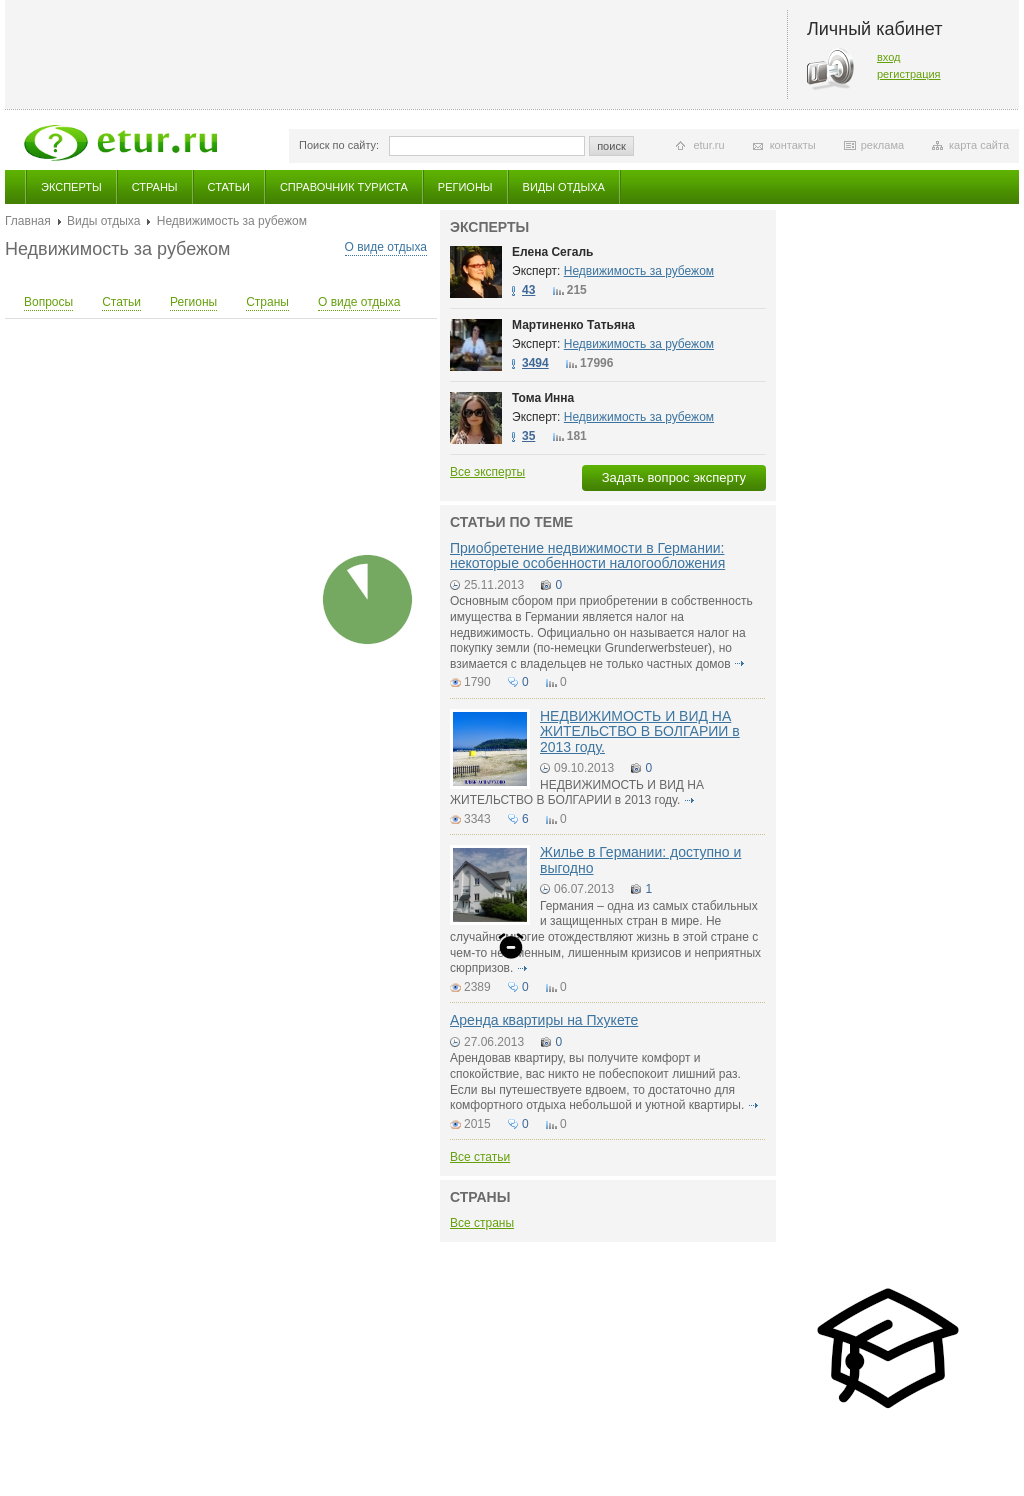 This screenshot has height=1496, width=1024. Describe the element at coordinates (511, 946) in the screenshot. I see `remove or delete an alarm` at that location.